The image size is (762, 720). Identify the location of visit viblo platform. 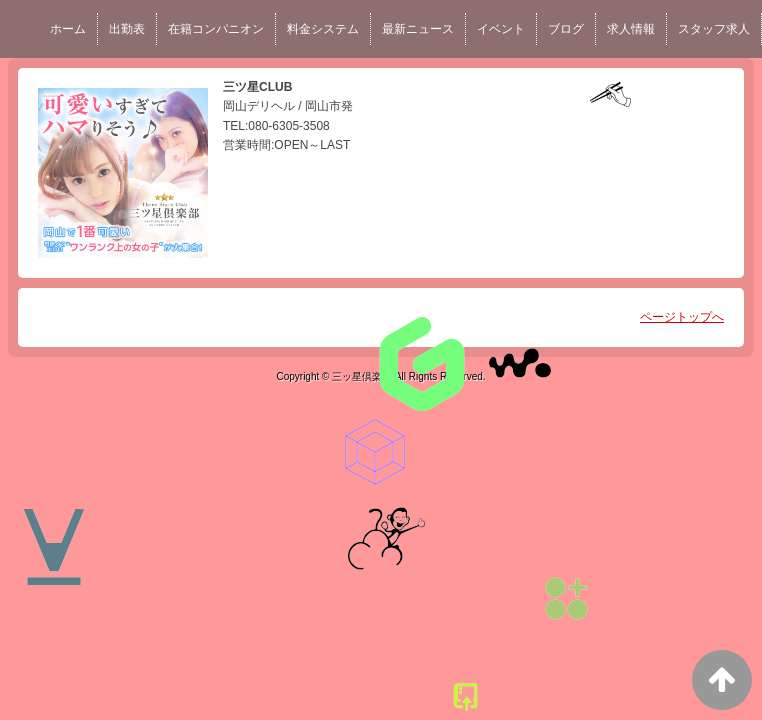
(54, 547).